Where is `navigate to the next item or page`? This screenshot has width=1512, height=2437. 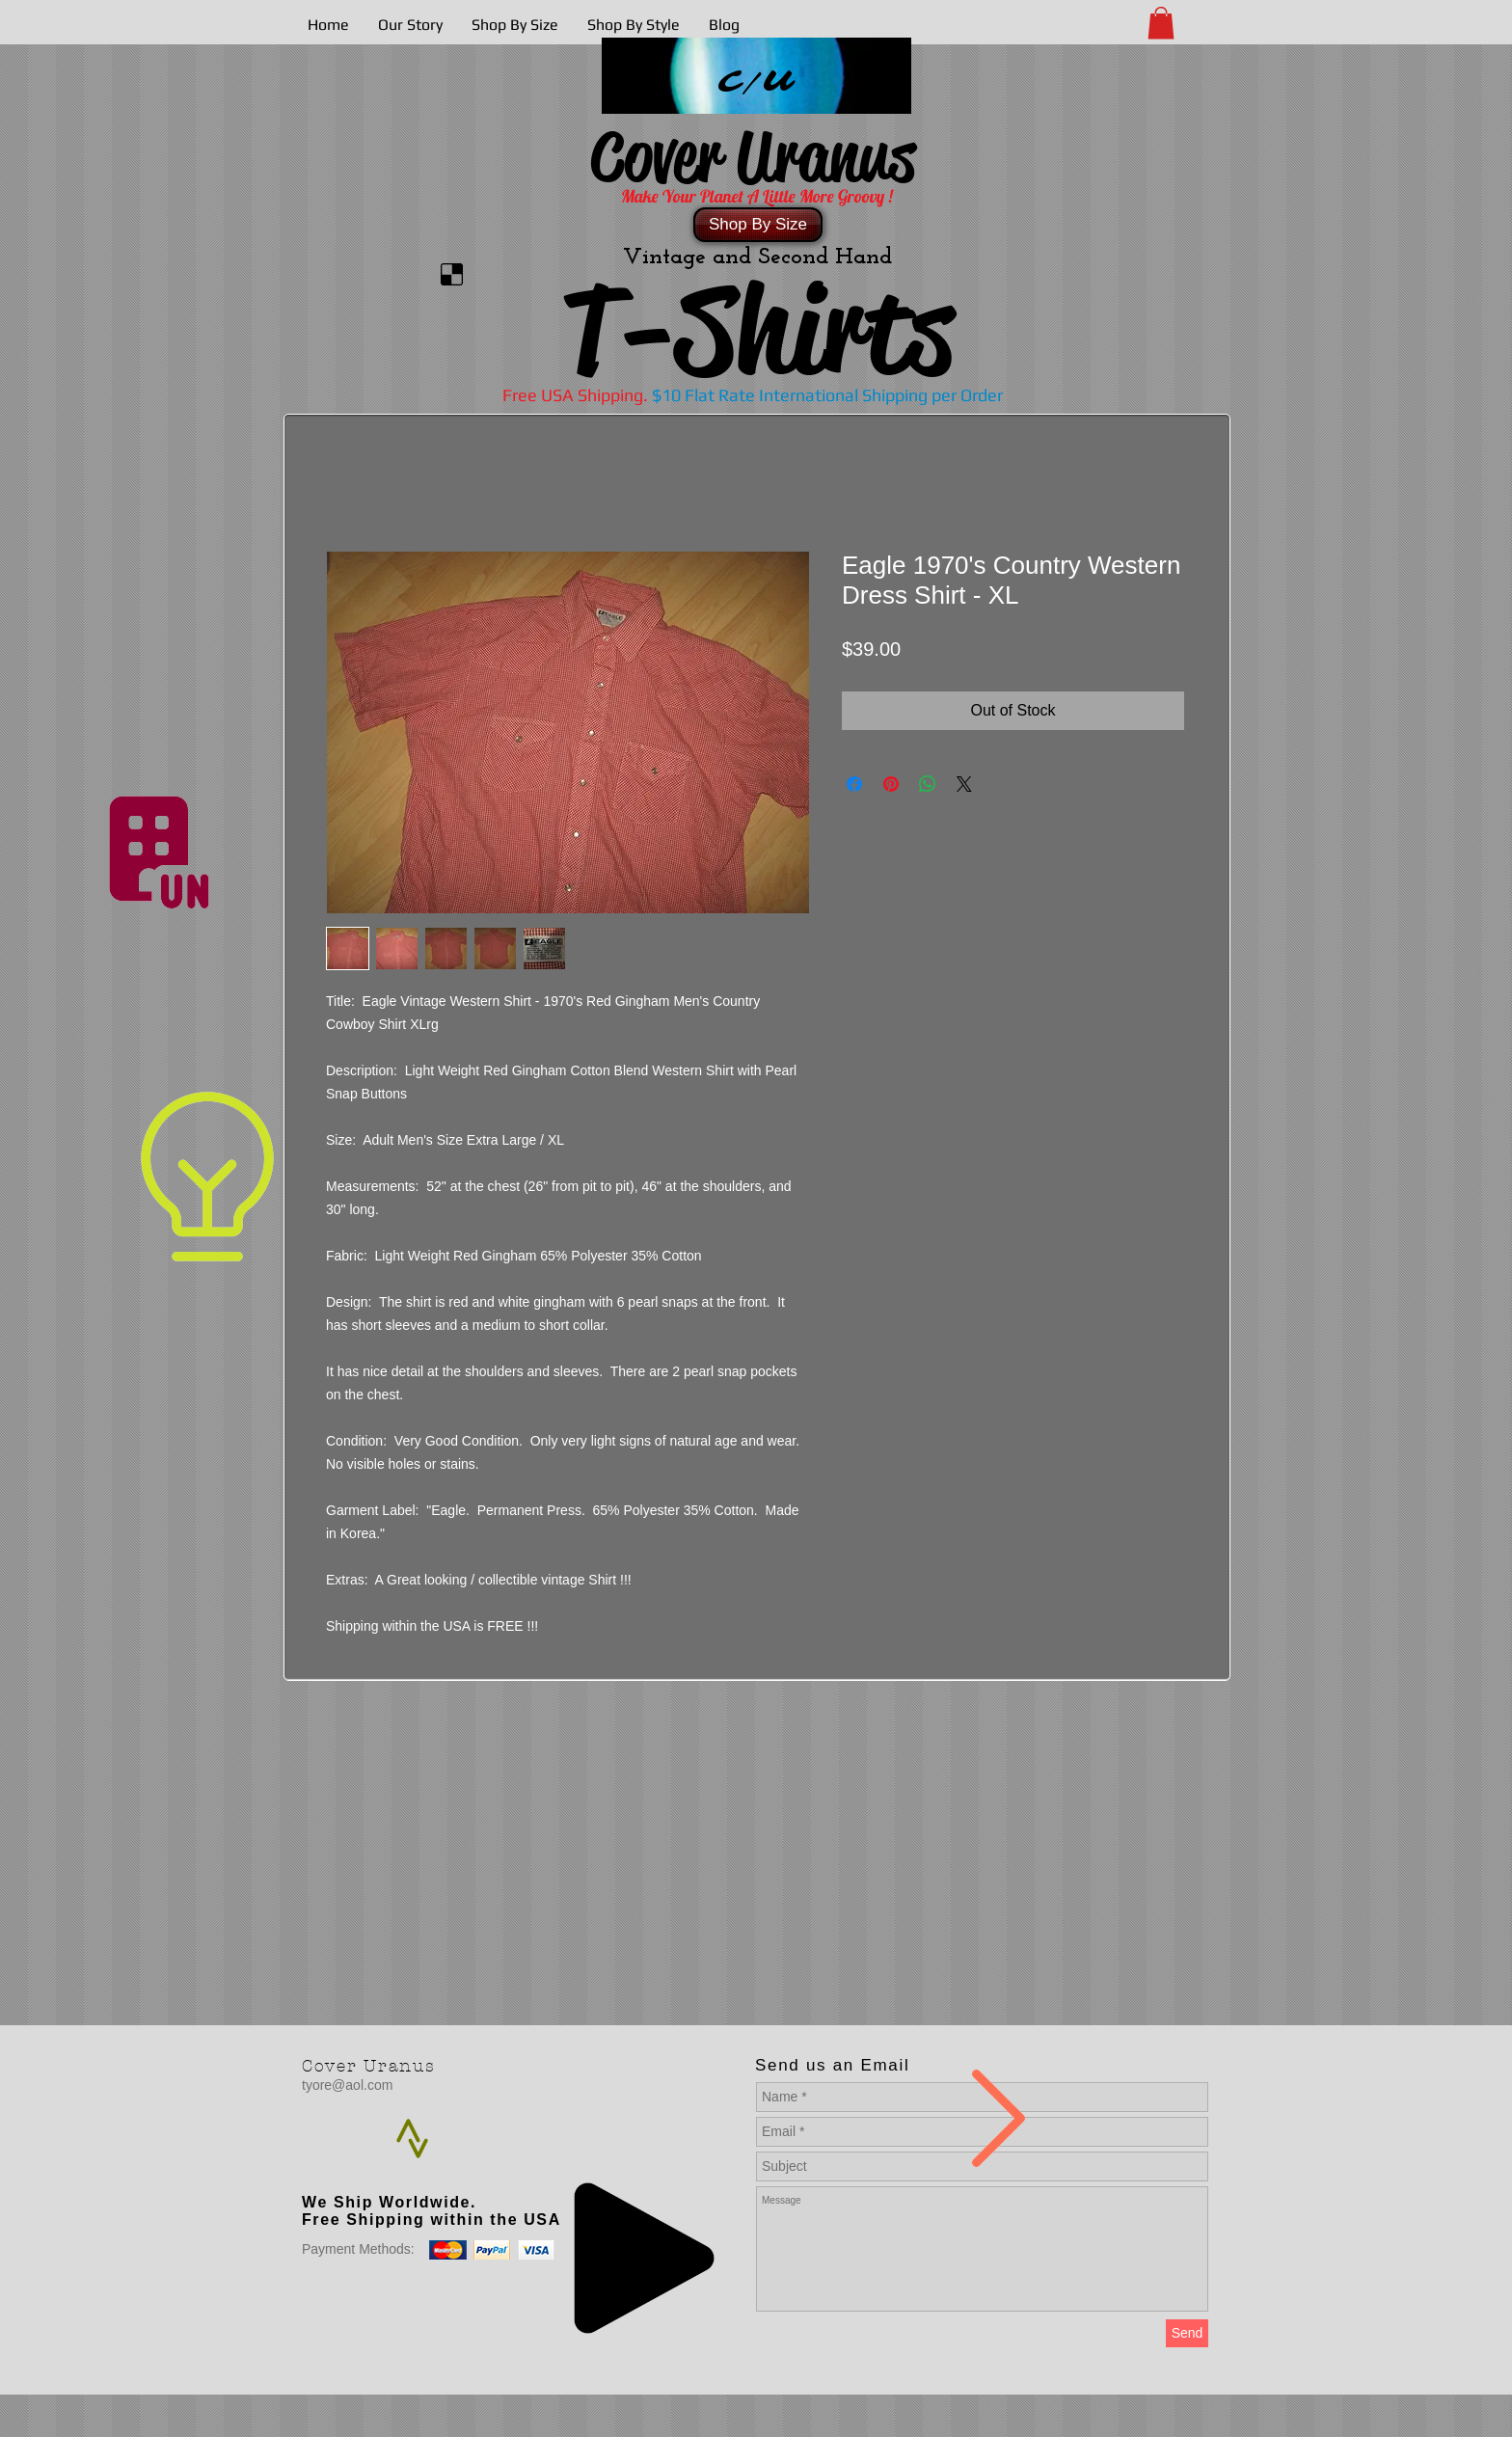 navigate to the next item or page is located at coordinates (998, 2118).